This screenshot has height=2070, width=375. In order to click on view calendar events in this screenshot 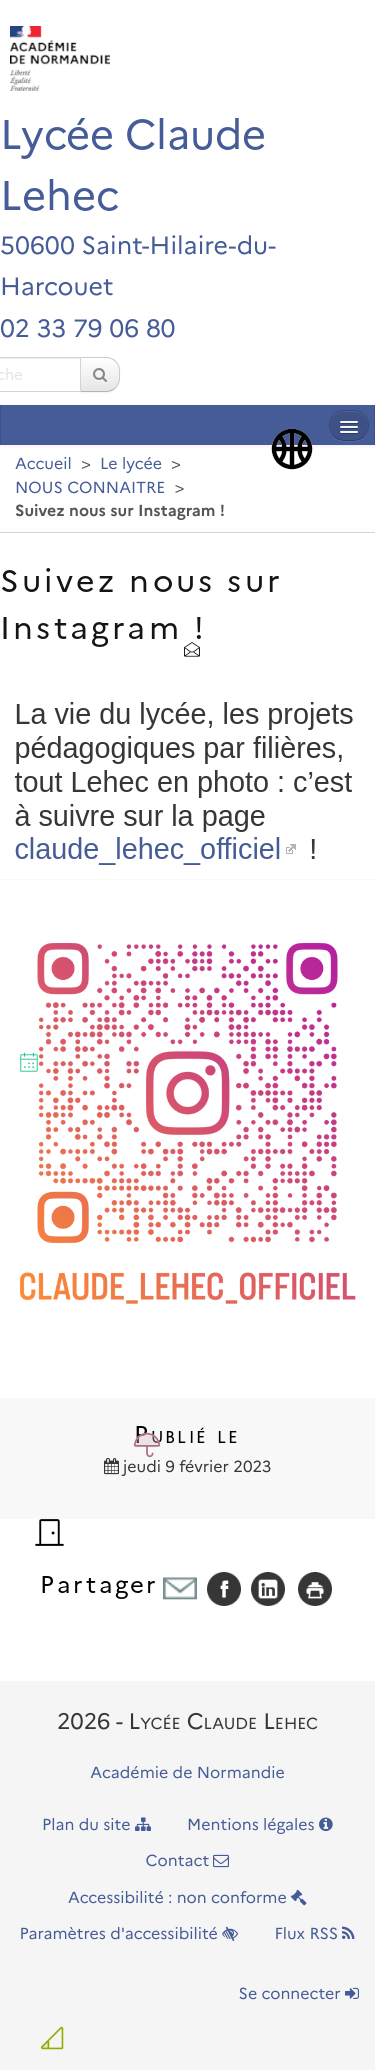, I will do `click(29, 1063)`.